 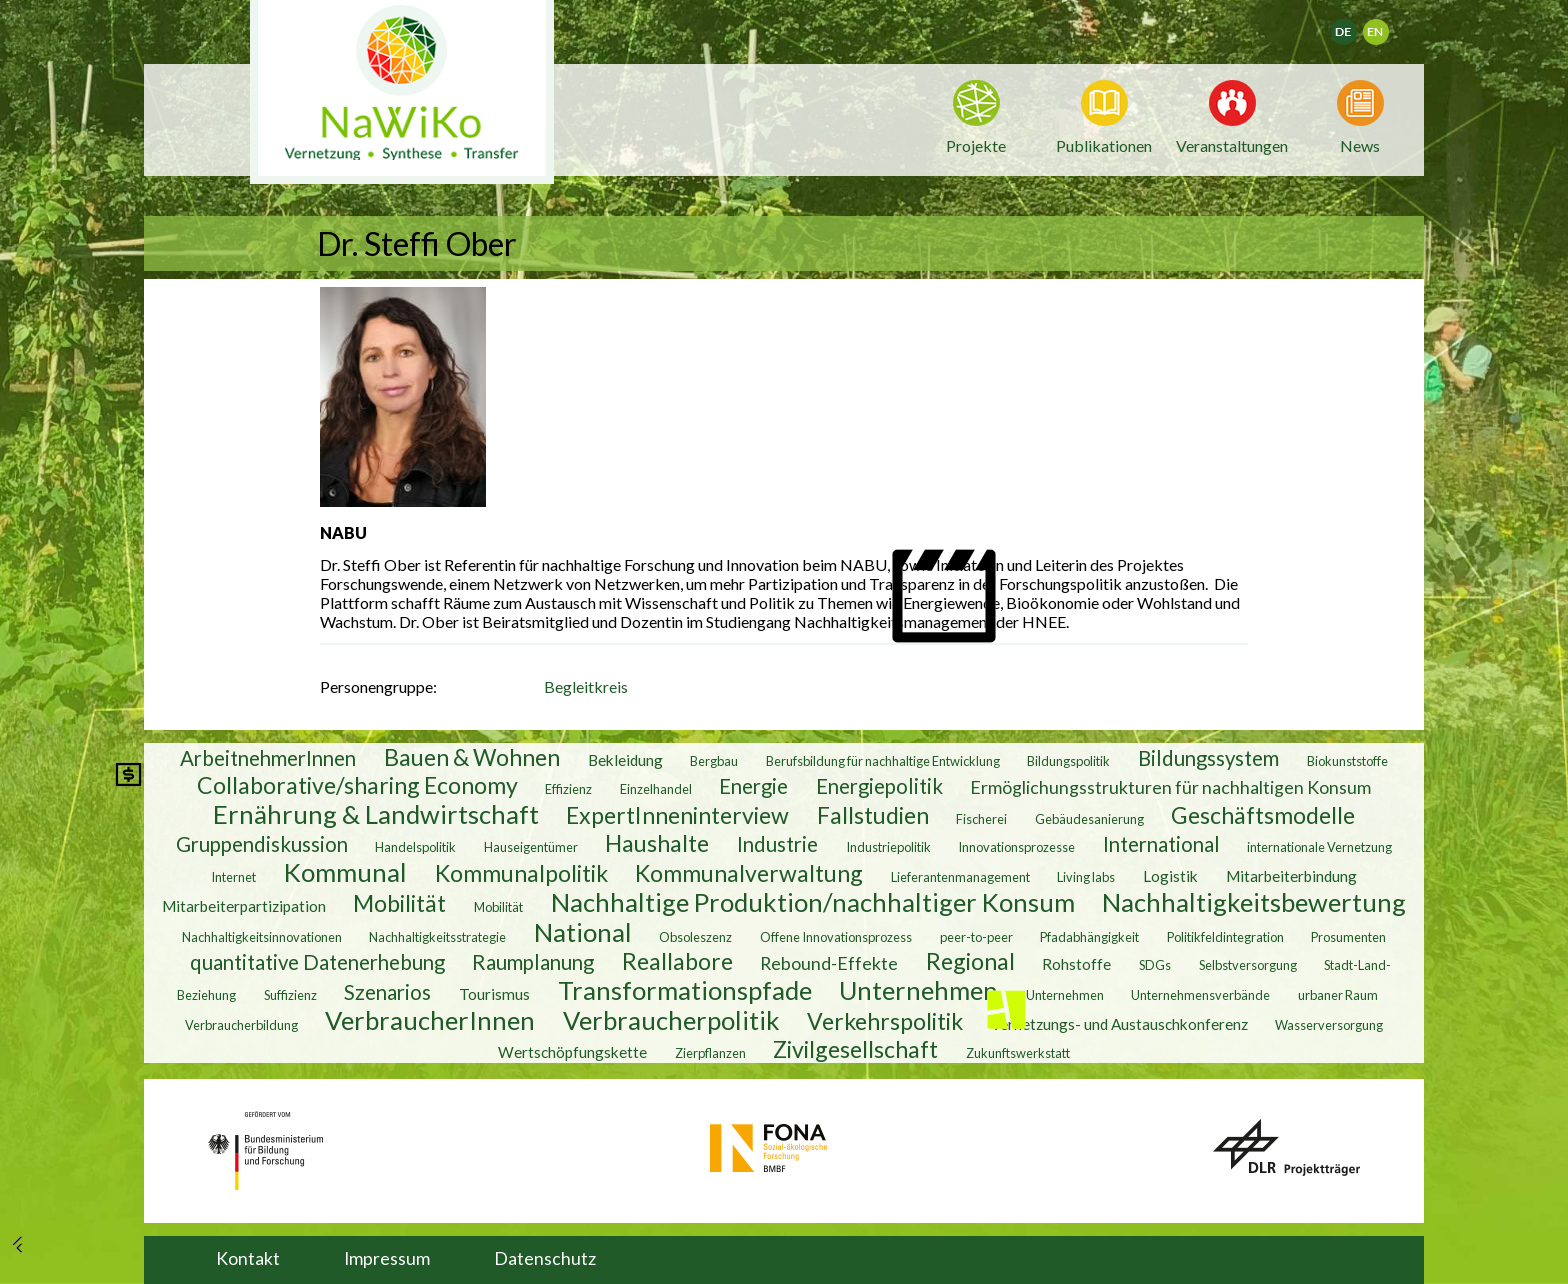 I want to click on view financial transactions or payment details, so click(x=128, y=774).